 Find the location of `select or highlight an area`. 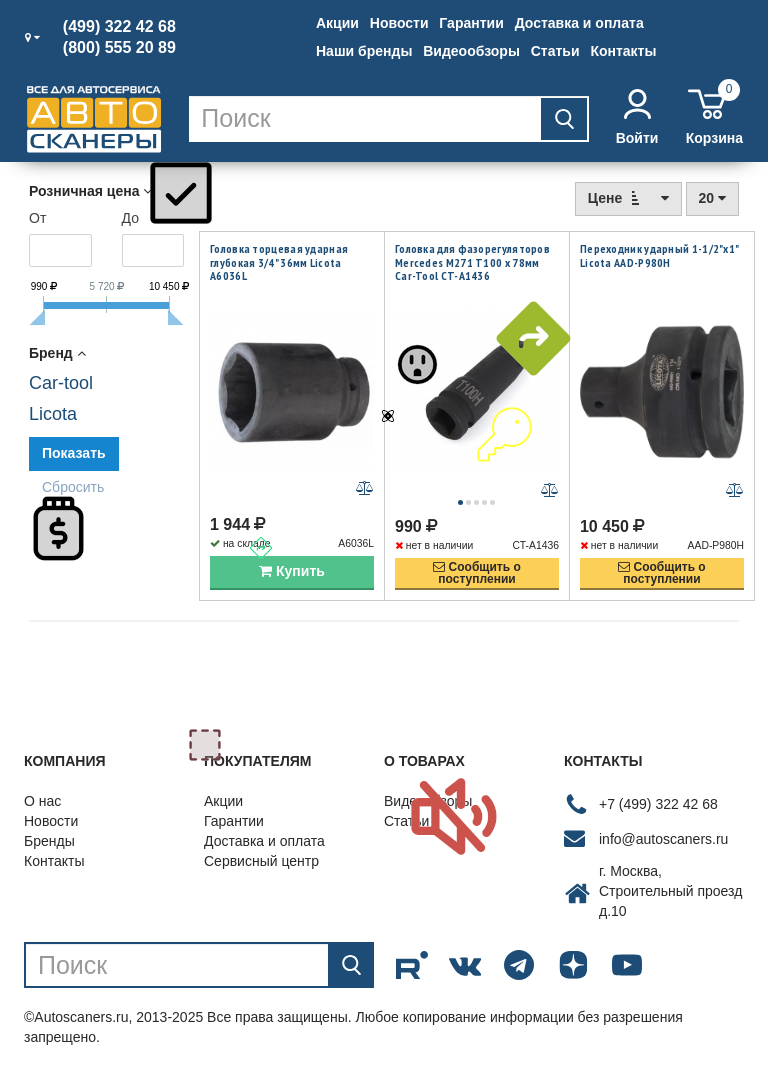

select or highlight an area is located at coordinates (205, 745).